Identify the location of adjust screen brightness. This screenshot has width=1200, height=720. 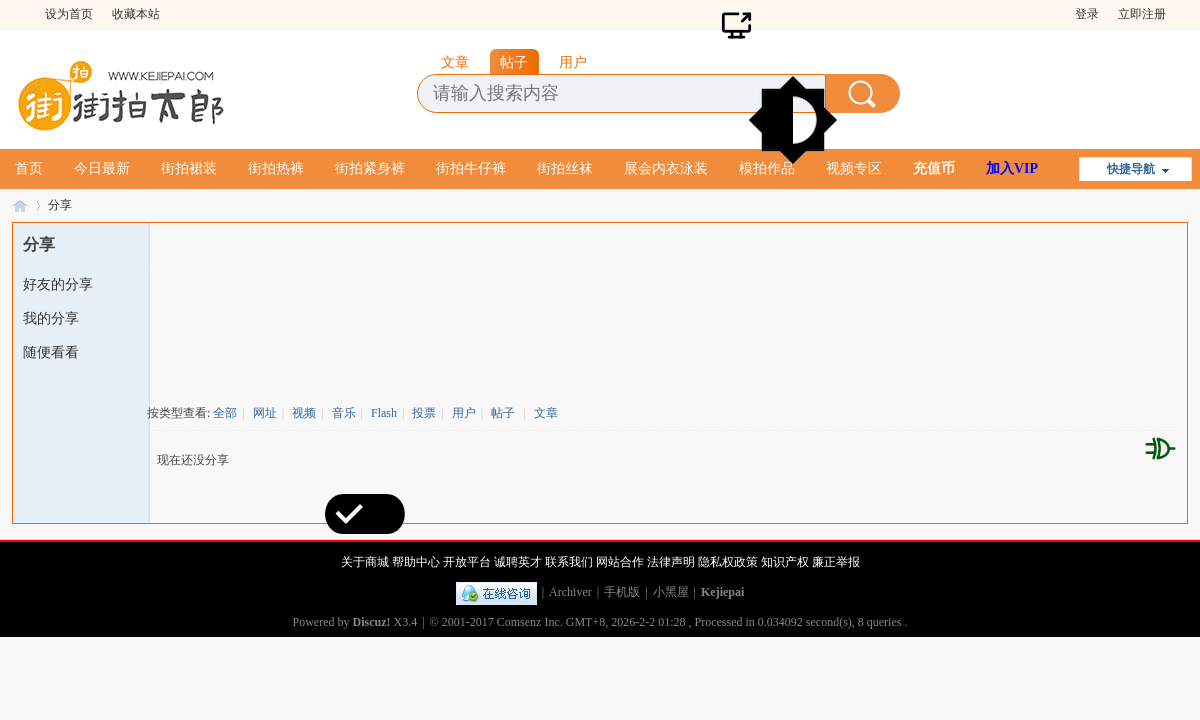
(793, 120).